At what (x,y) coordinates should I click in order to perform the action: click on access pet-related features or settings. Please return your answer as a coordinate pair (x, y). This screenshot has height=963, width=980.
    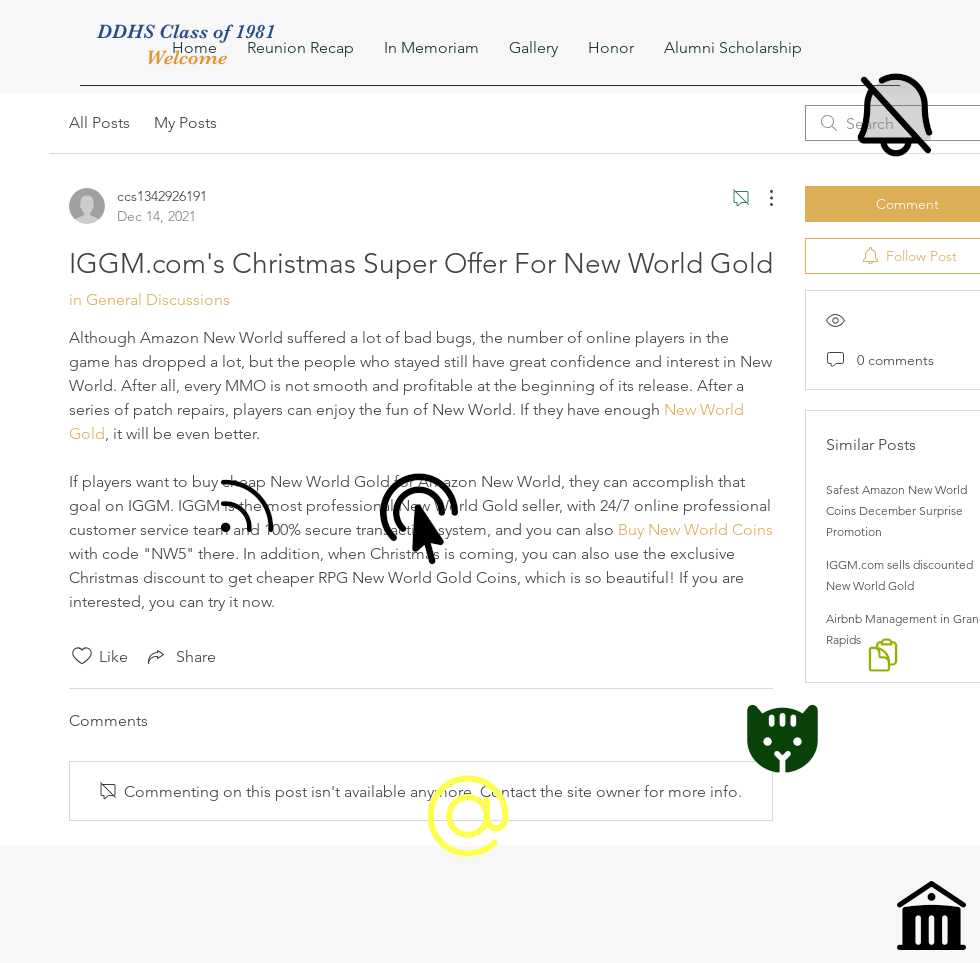
    Looking at the image, I should click on (782, 737).